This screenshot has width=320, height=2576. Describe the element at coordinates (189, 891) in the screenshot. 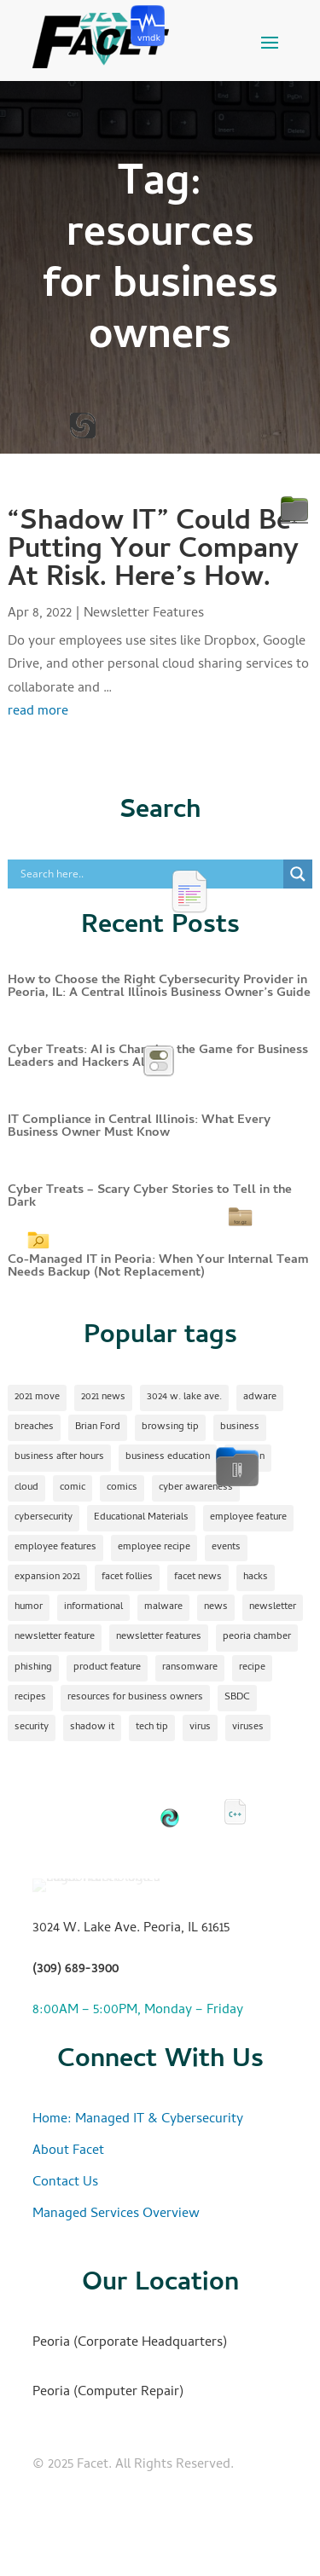

I see `a script or code file` at that location.